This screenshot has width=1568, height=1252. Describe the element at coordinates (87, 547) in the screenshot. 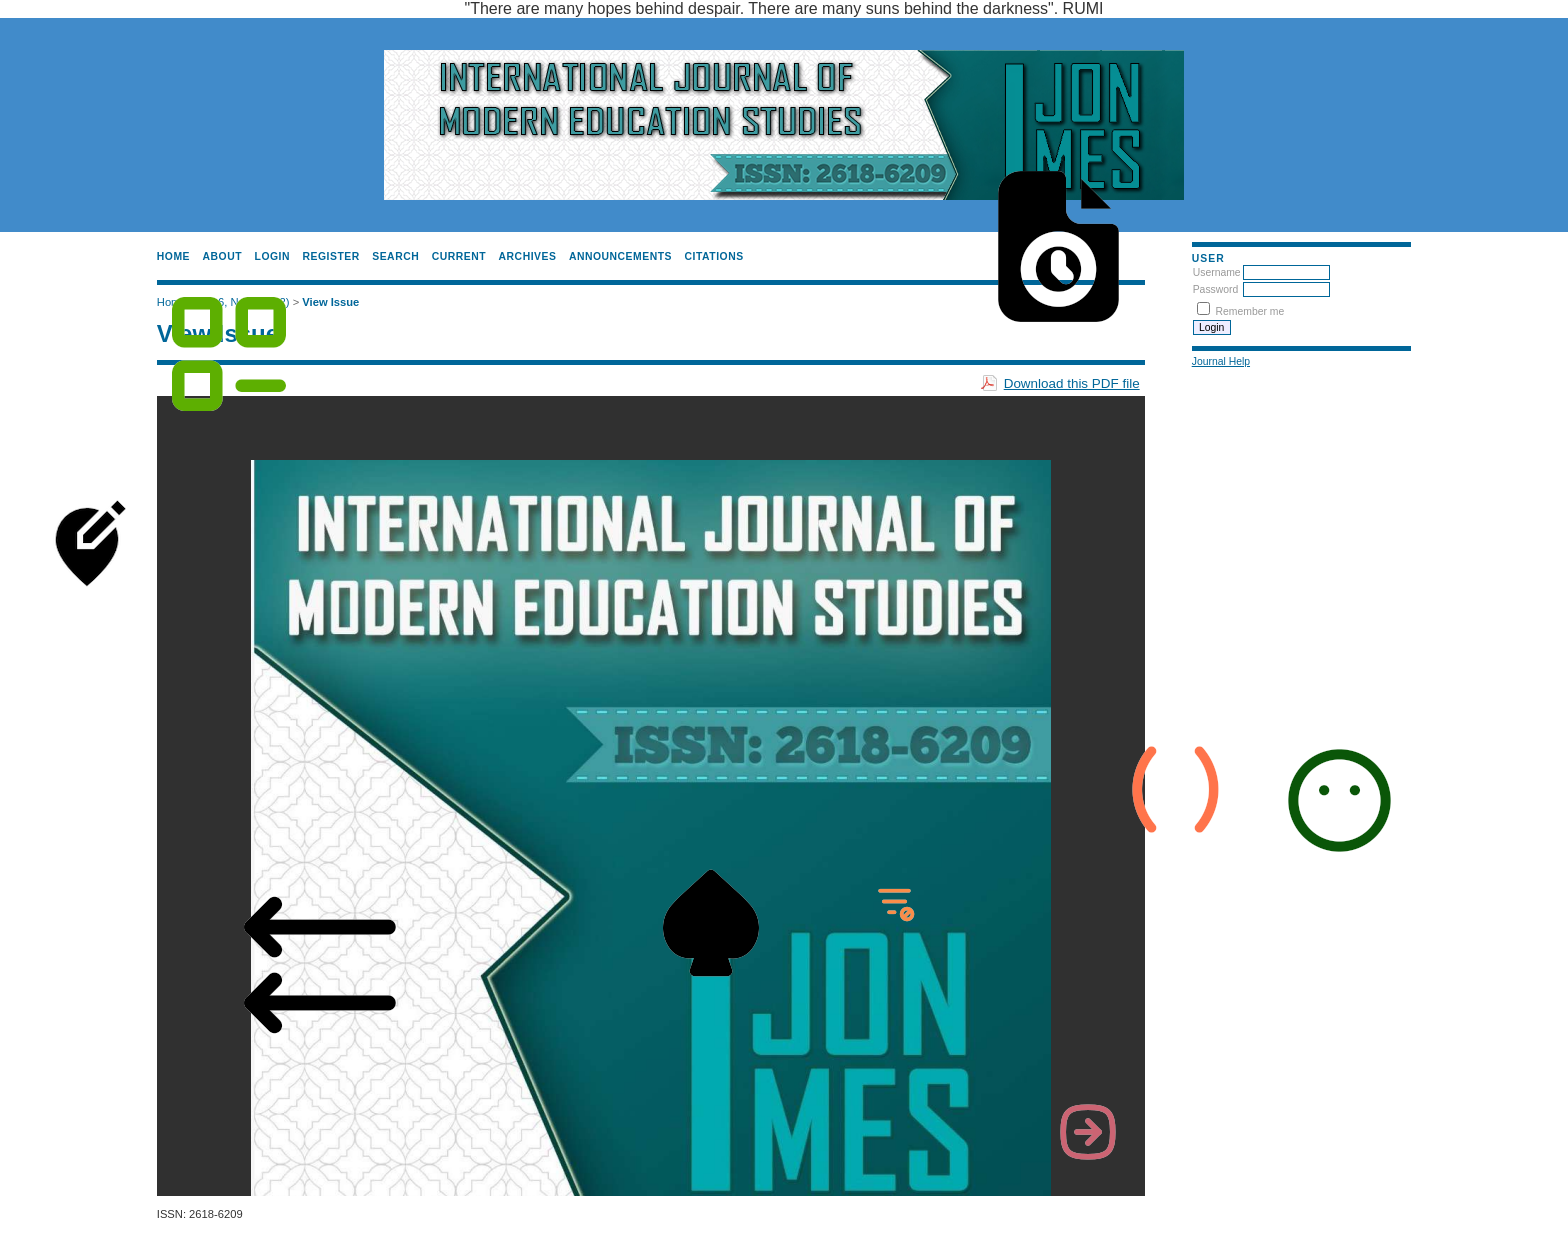

I see `edit a saved location` at that location.